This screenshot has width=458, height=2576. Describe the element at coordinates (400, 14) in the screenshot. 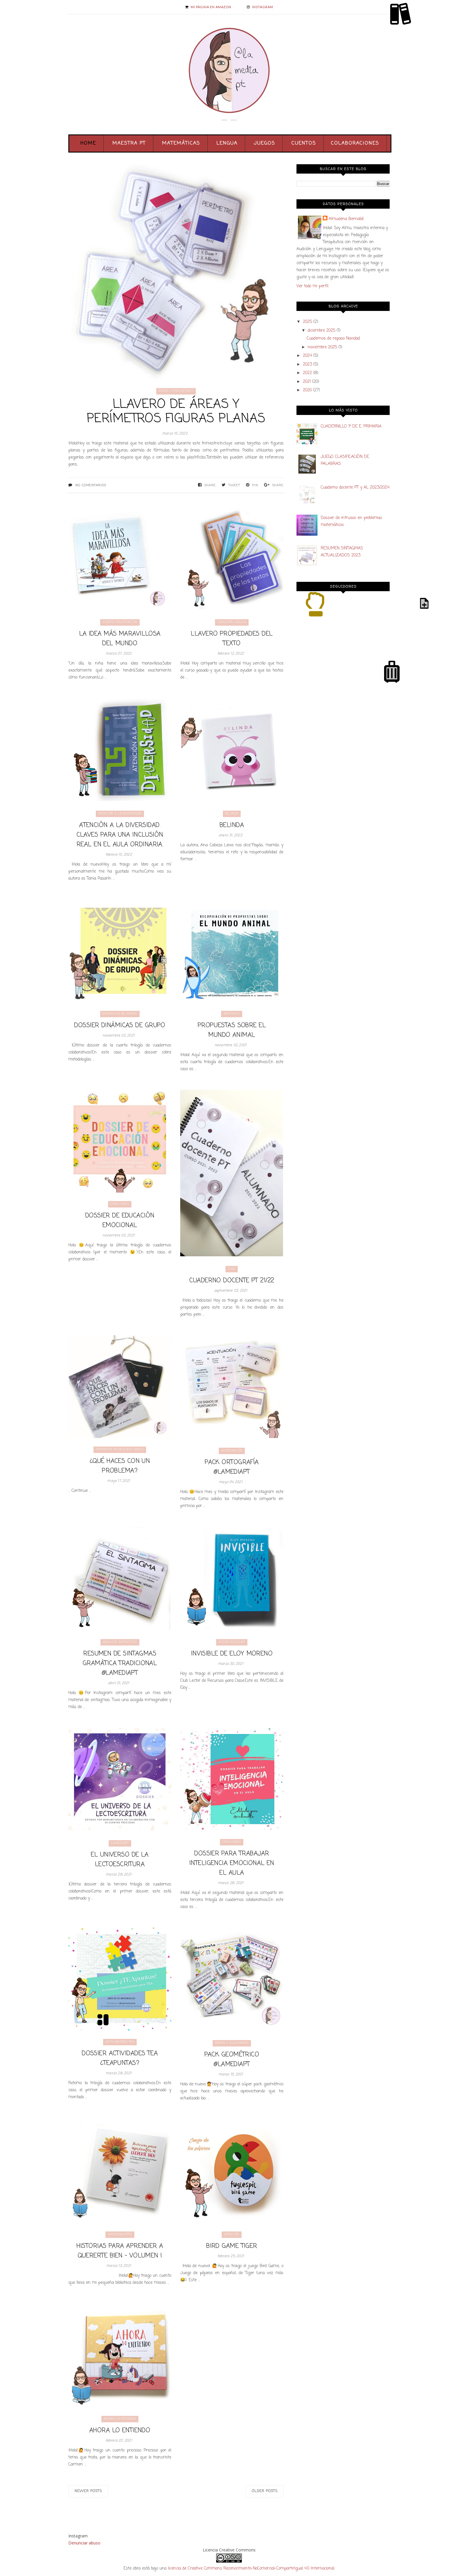

I see `access your library or book collection` at that location.